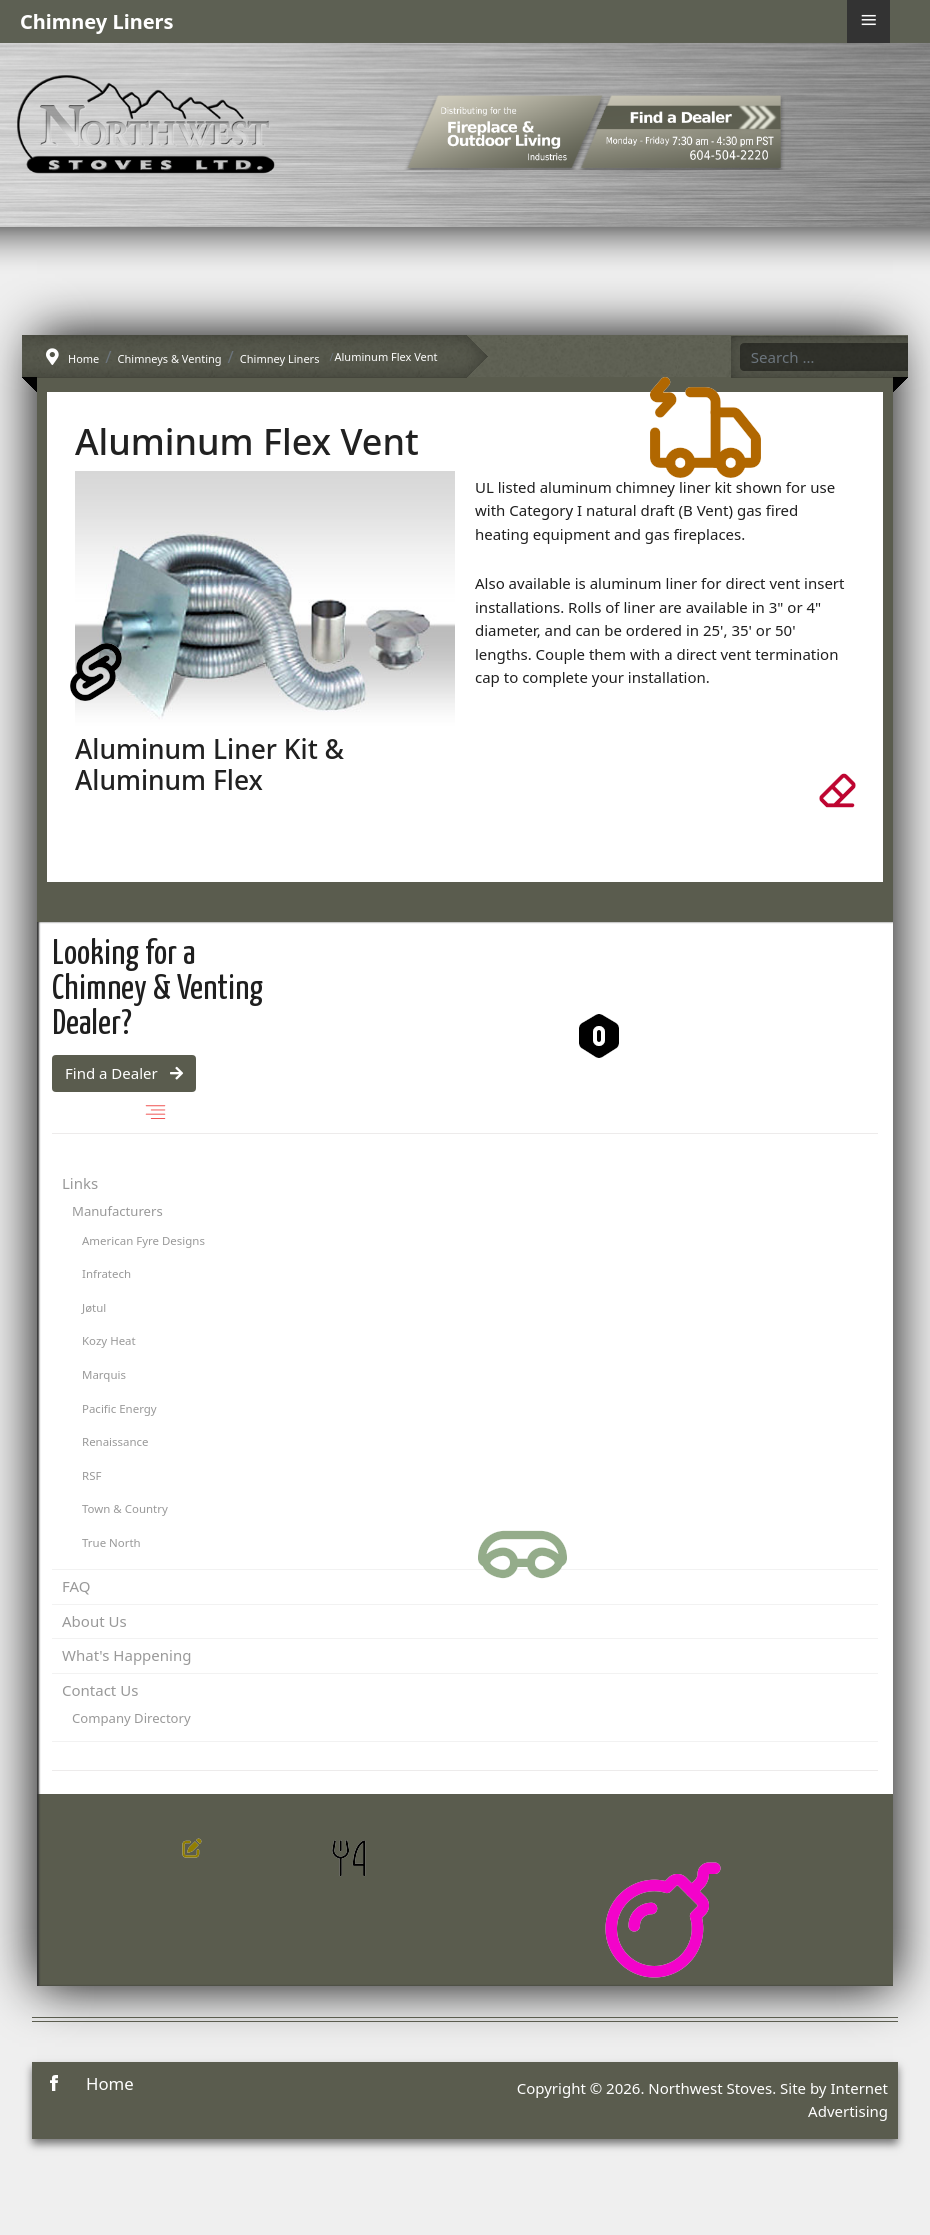 The height and width of the screenshot is (2235, 930). What do you see at coordinates (192, 1848) in the screenshot?
I see `edit or modify content` at bounding box center [192, 1848].